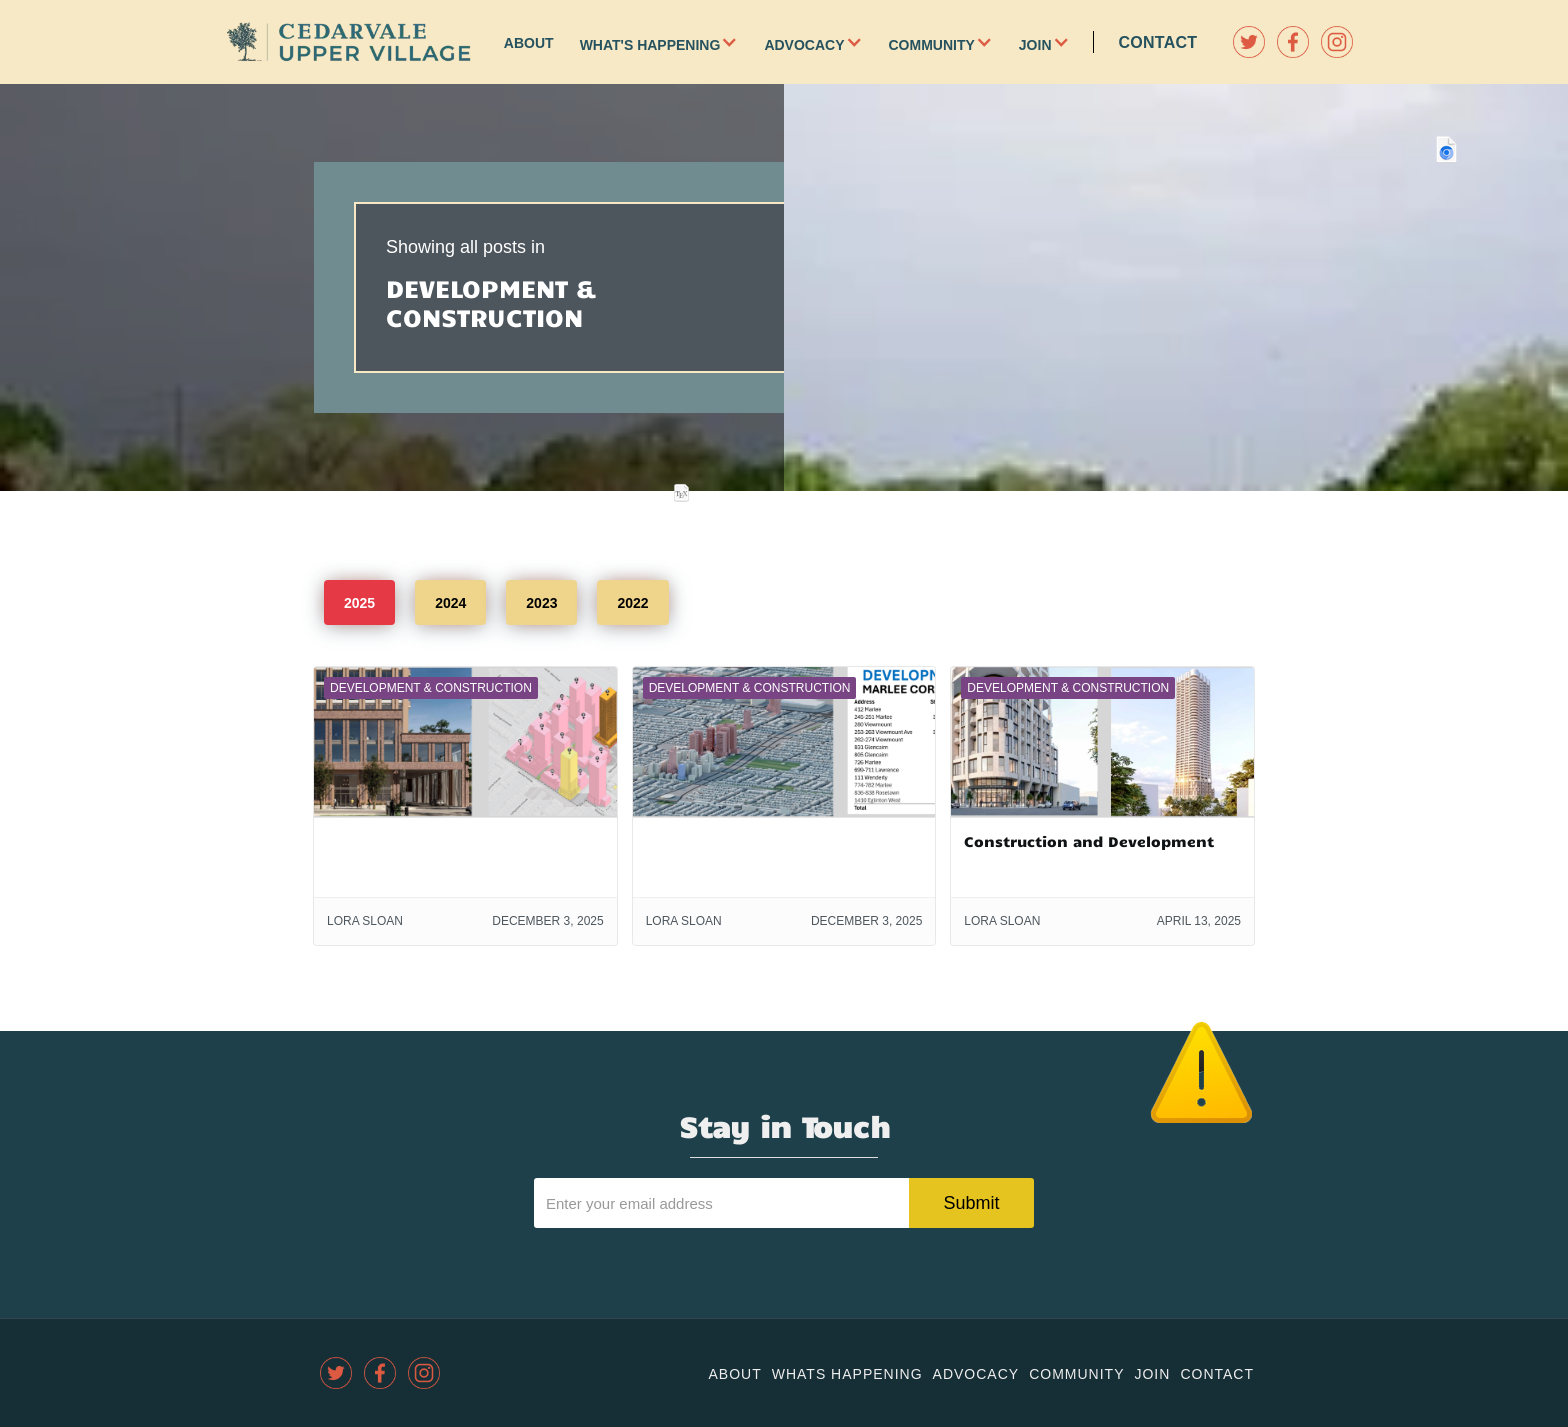 This screenshot has width=1568, height=1427. I want to click on open a document in chromium browser, so click(1446, 149).